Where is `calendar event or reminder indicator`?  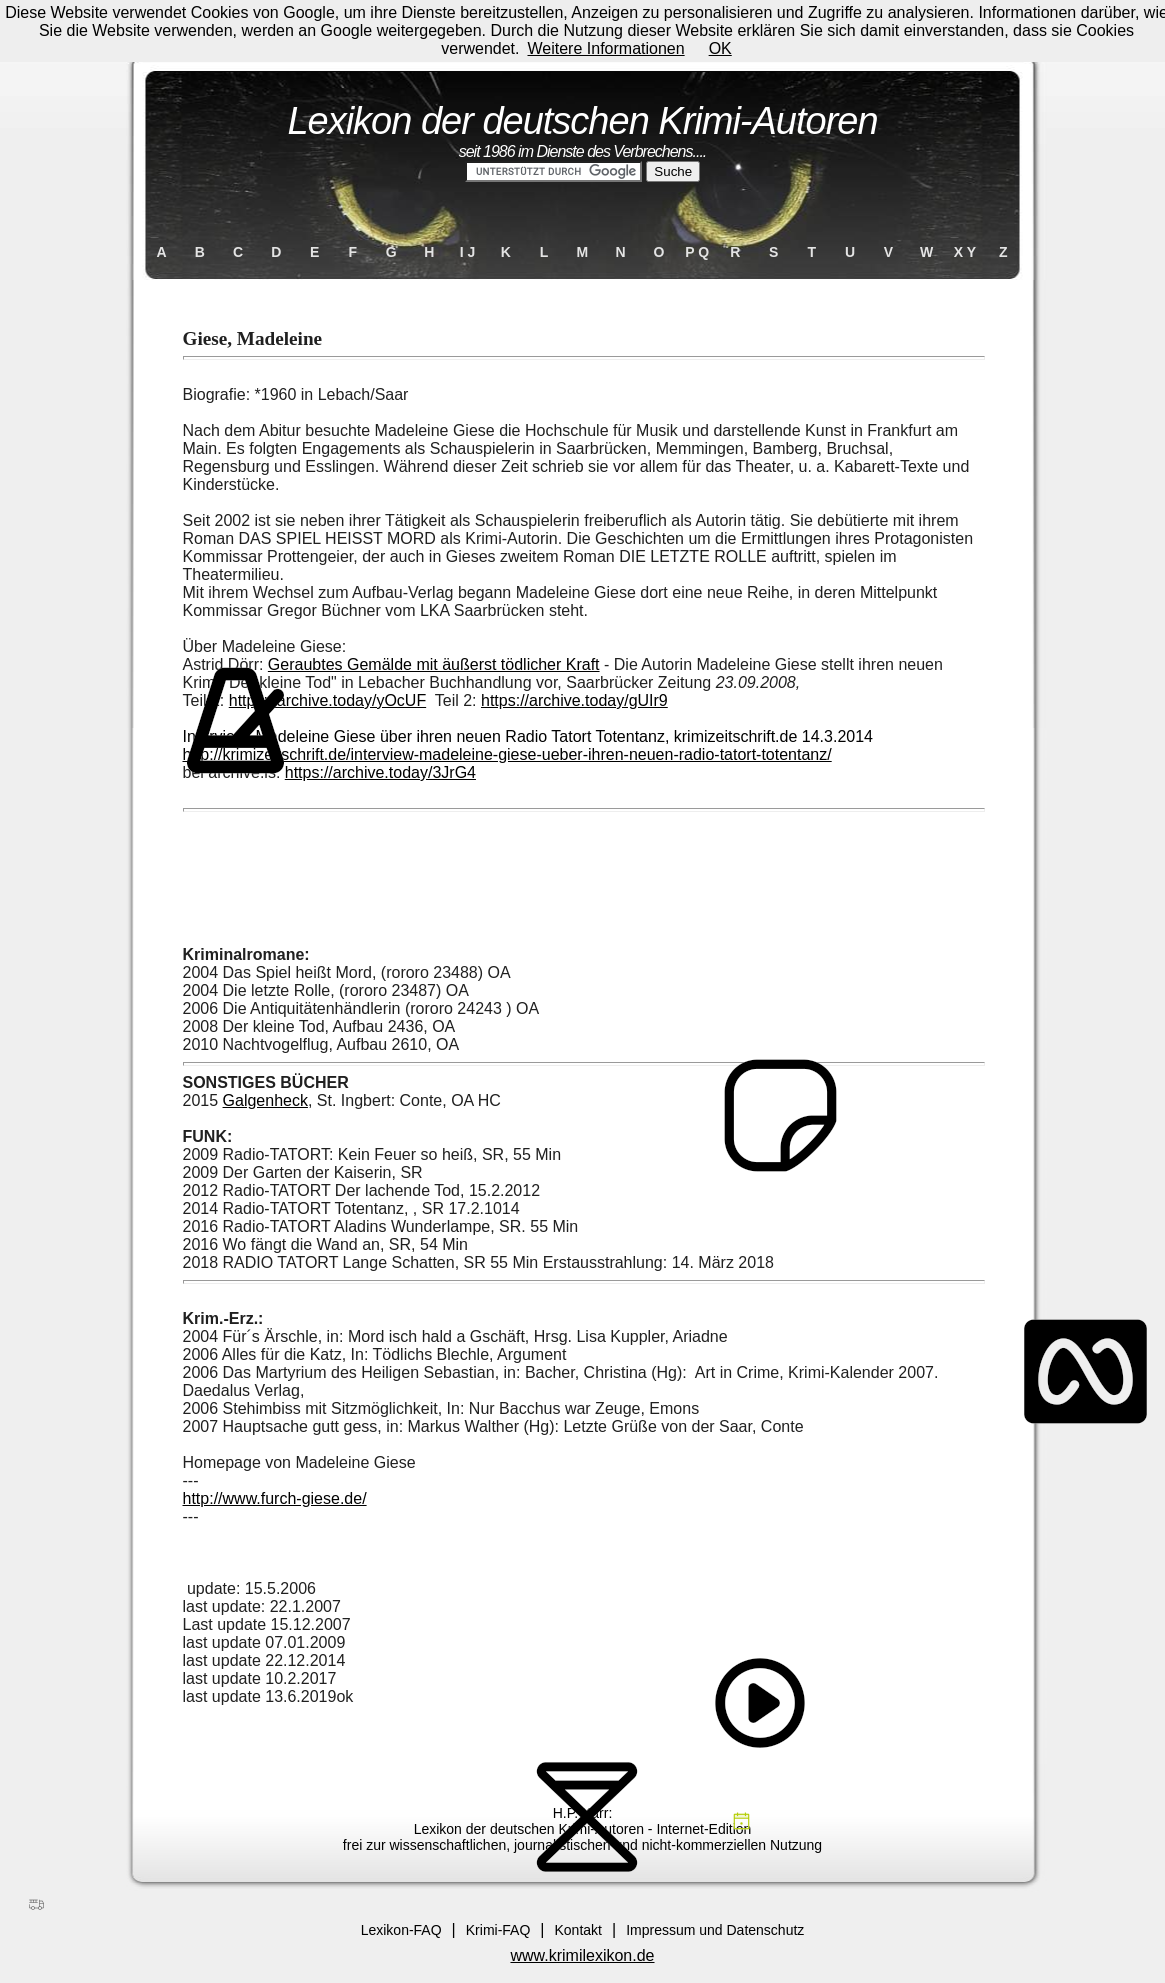
calendar event or reminder indicator is located at coordinates (741, 1821).